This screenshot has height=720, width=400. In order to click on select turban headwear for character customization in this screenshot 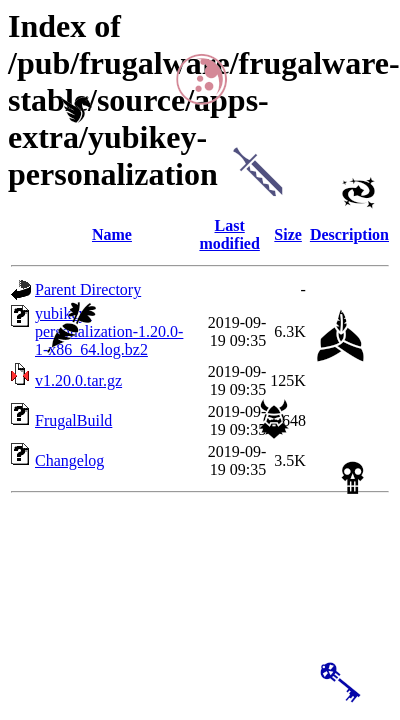, I will do `click(341, 336)`.